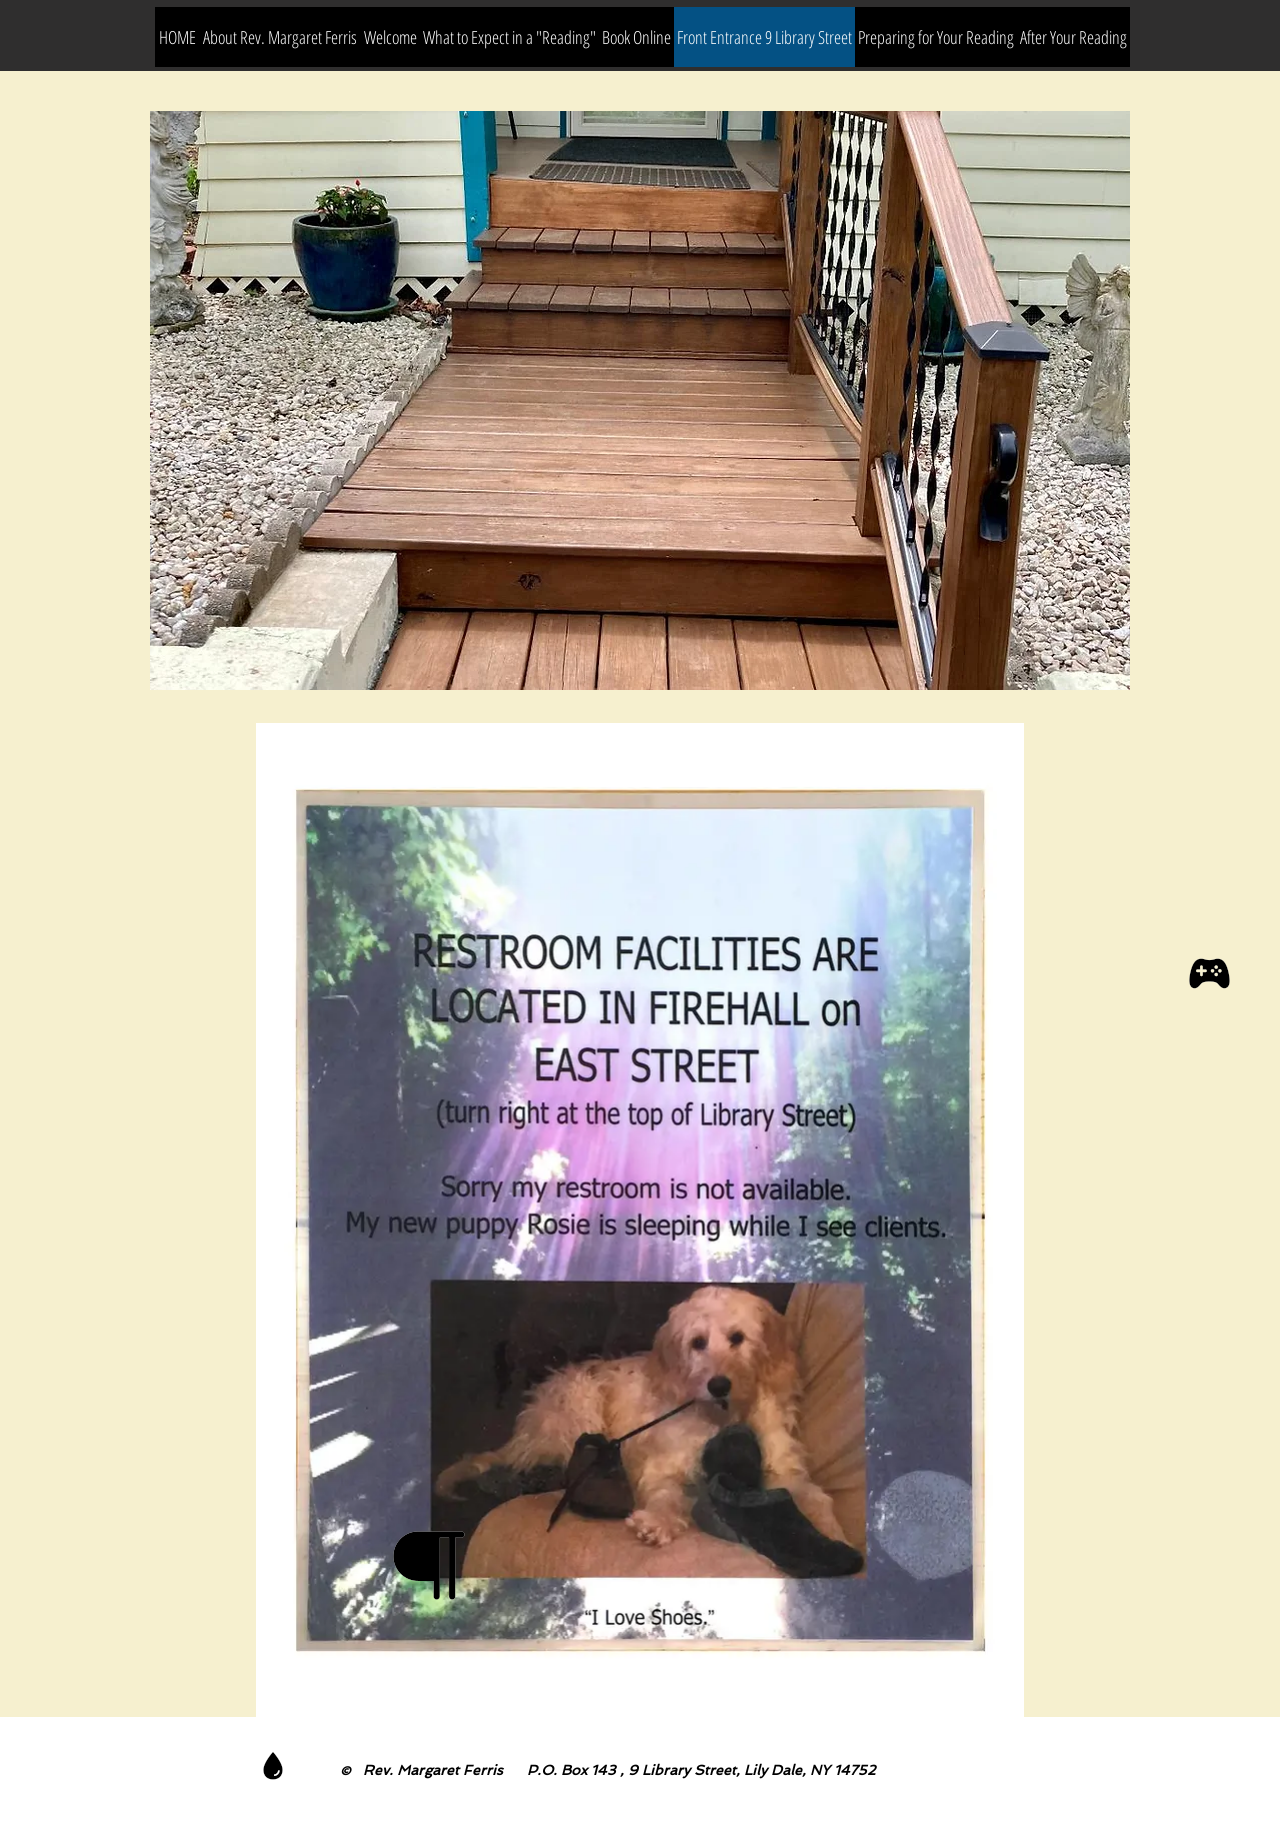 Image resolution: width=1280 pixels, height=1826 pixels. What do you see at coordinates (1209, 973) in the screenshot?
I see `access gaming features or settings` at bounding box center [1209, 973].